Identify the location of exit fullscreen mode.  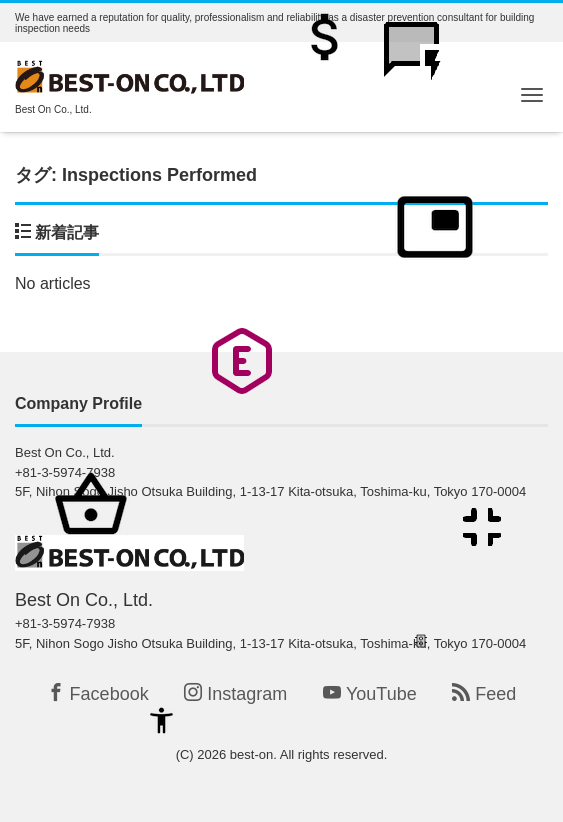
(482, 527).